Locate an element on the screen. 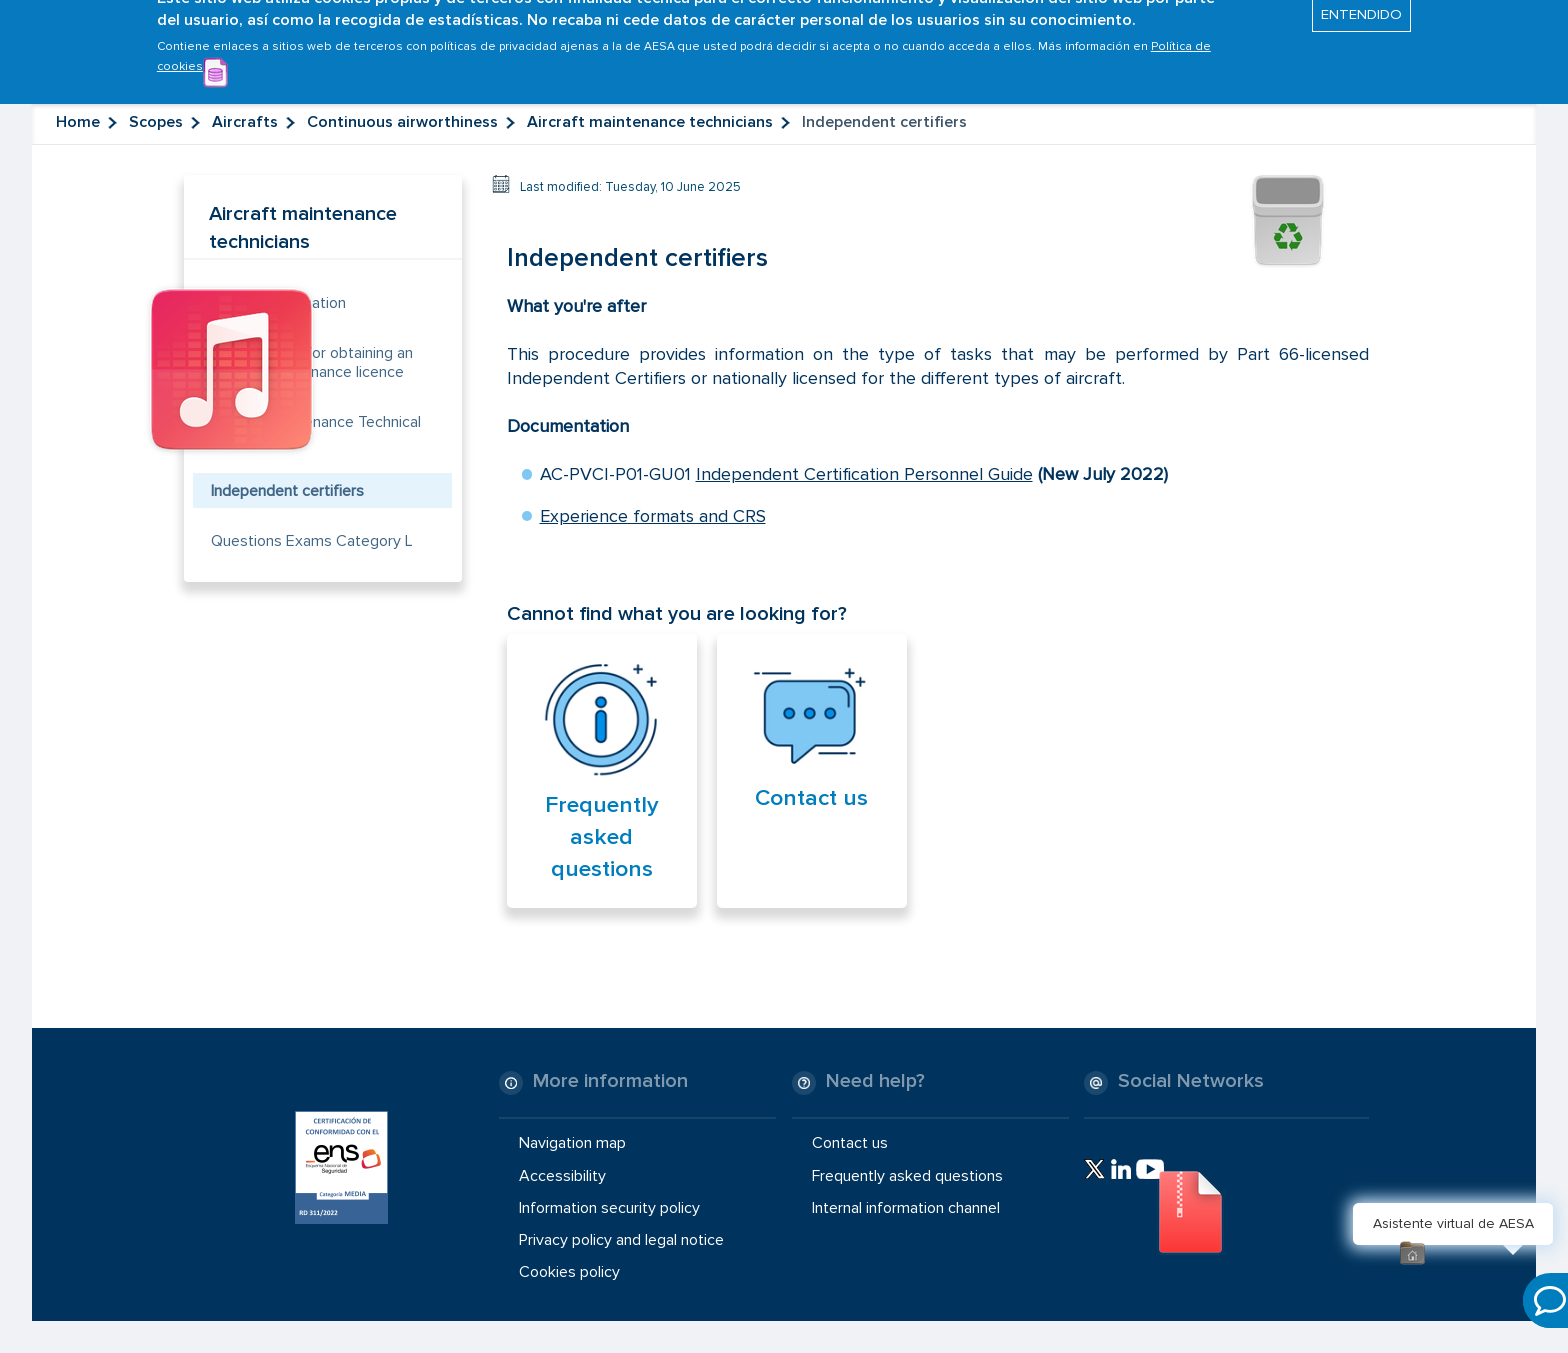 The height and width of the screenshot is (1353, 1568). access your home folder is located at coordinates (1412, 1252).